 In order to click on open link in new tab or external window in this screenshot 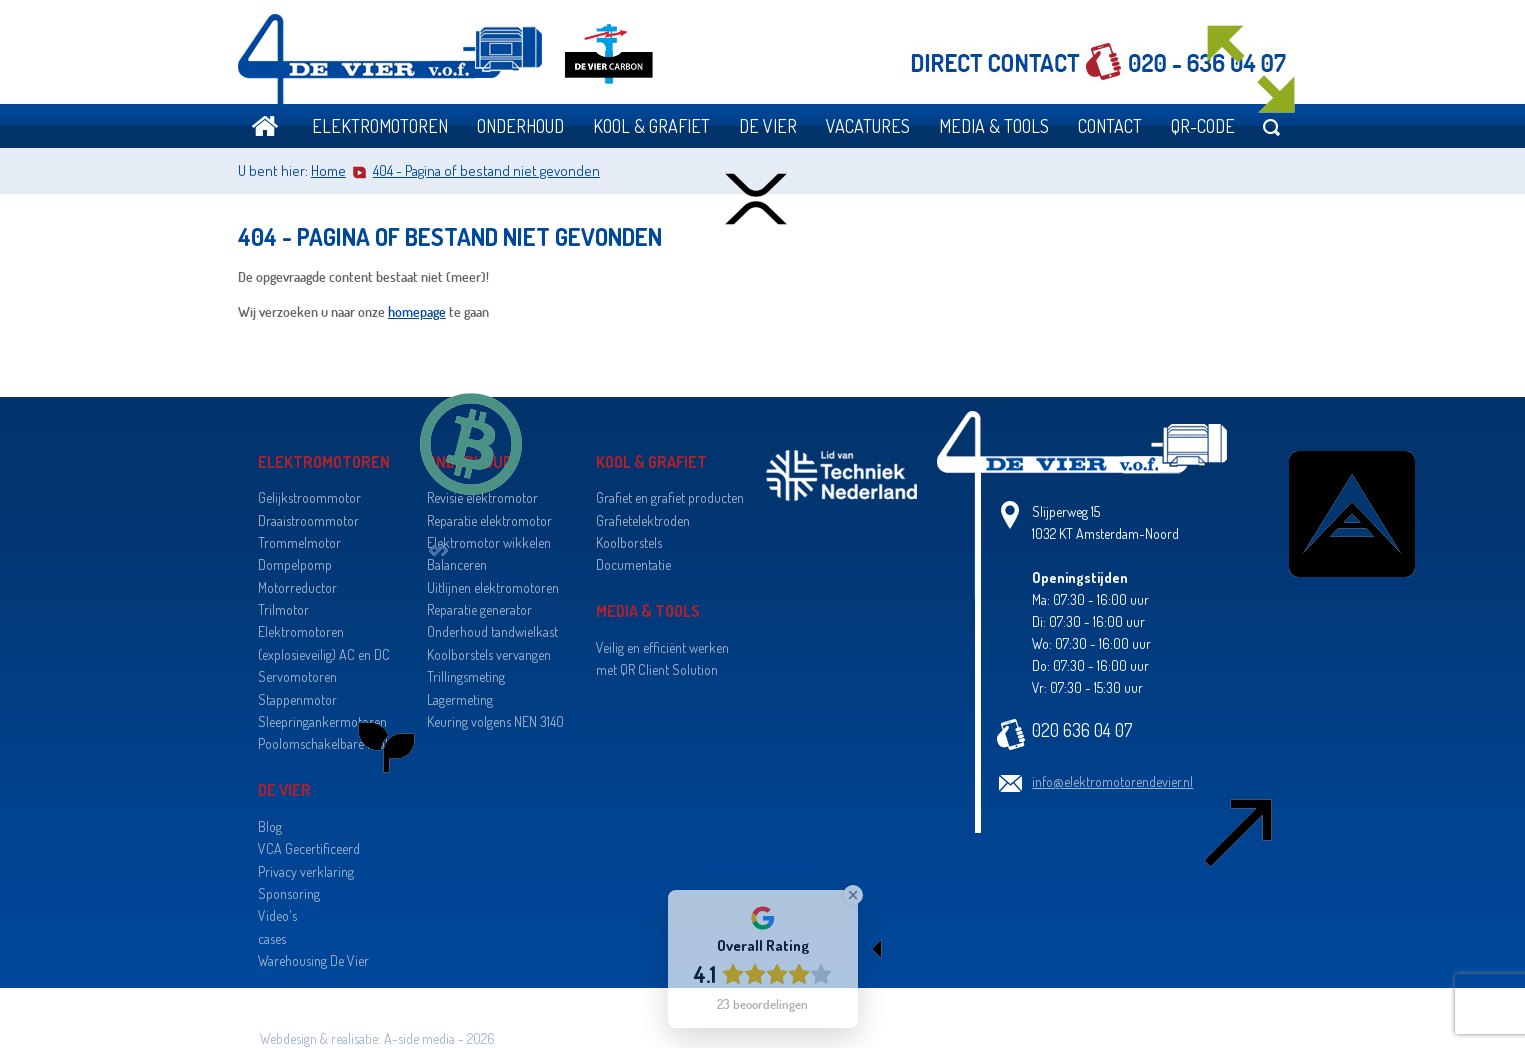, I will do `click(1239, 831)`.